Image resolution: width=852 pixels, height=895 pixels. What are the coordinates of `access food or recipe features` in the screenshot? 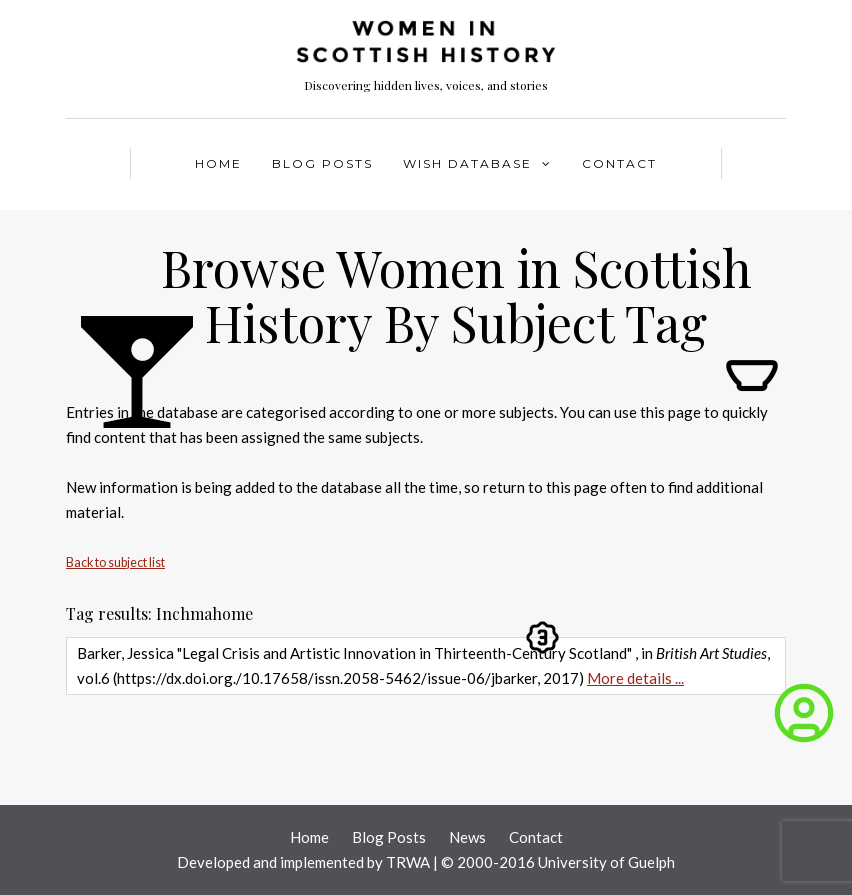 It's located at (752, 373).